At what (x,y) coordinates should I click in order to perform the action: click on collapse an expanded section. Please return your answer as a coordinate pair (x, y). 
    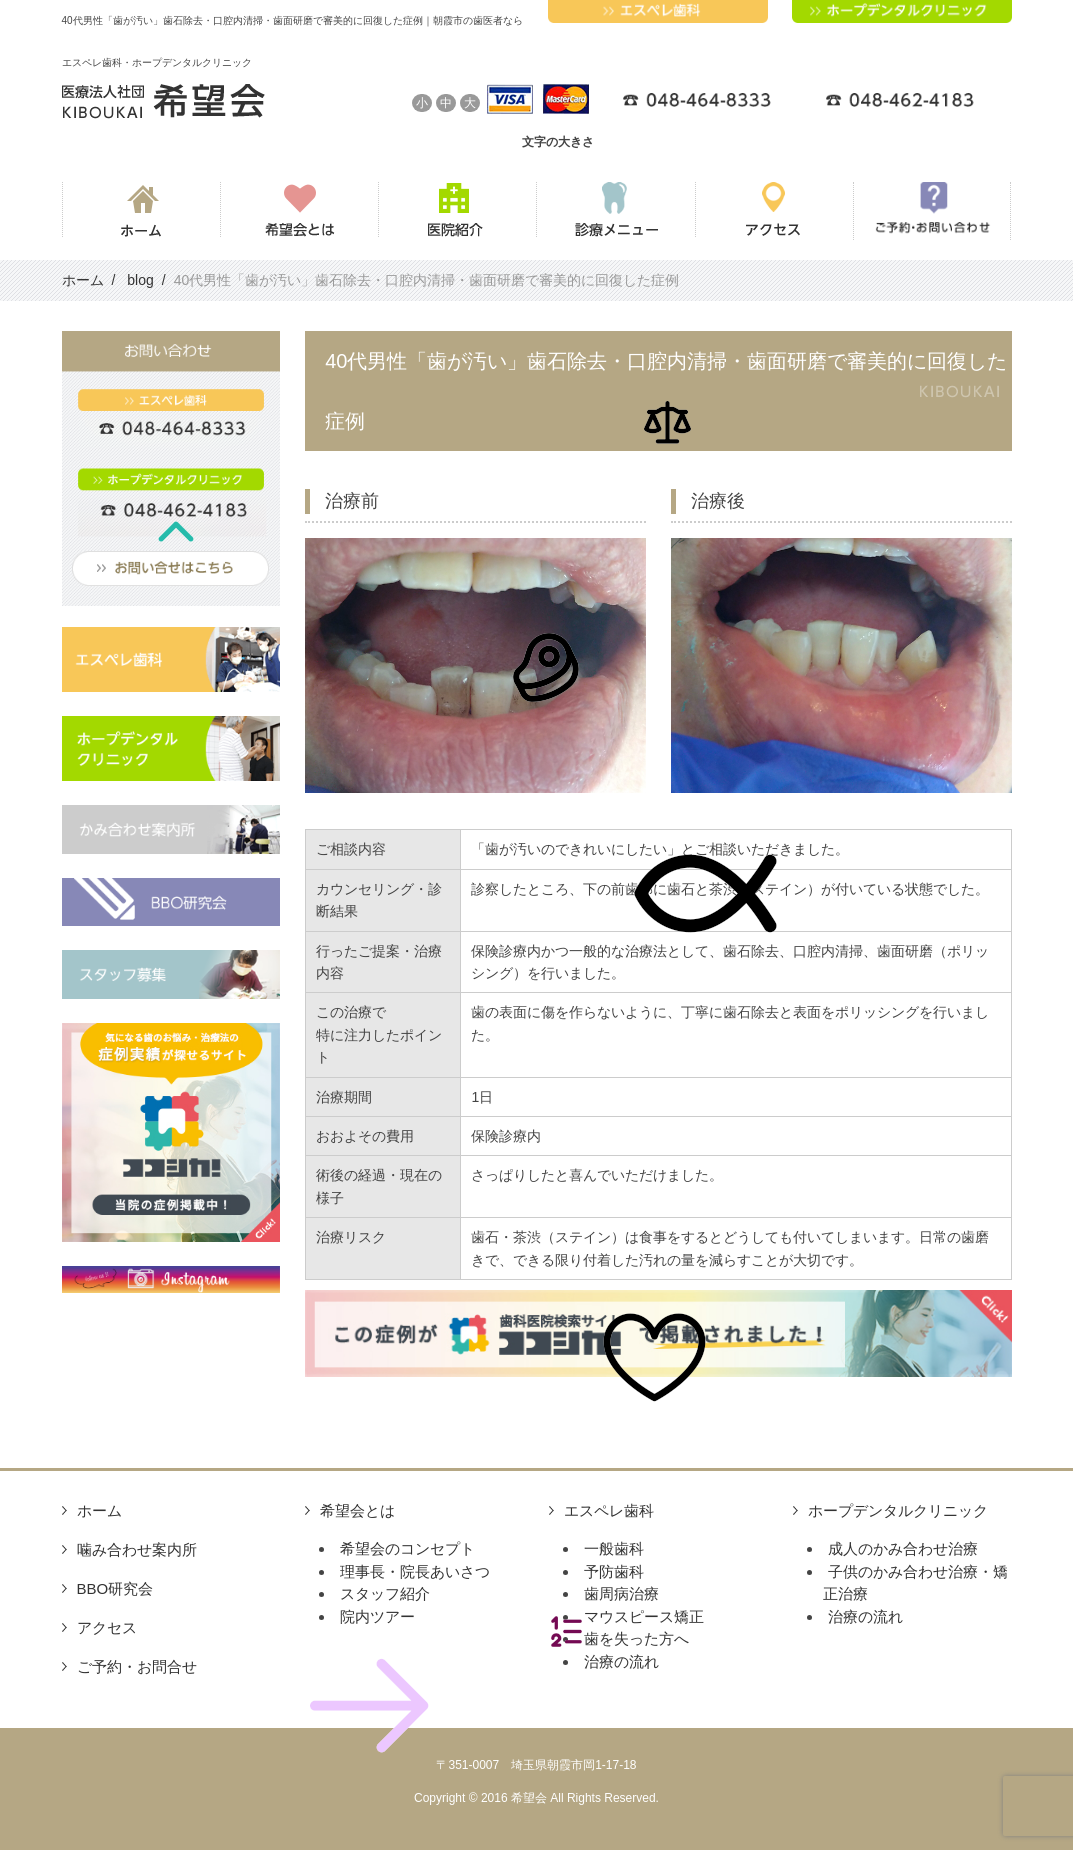
    Looking at the image, I should click on (176, 532).